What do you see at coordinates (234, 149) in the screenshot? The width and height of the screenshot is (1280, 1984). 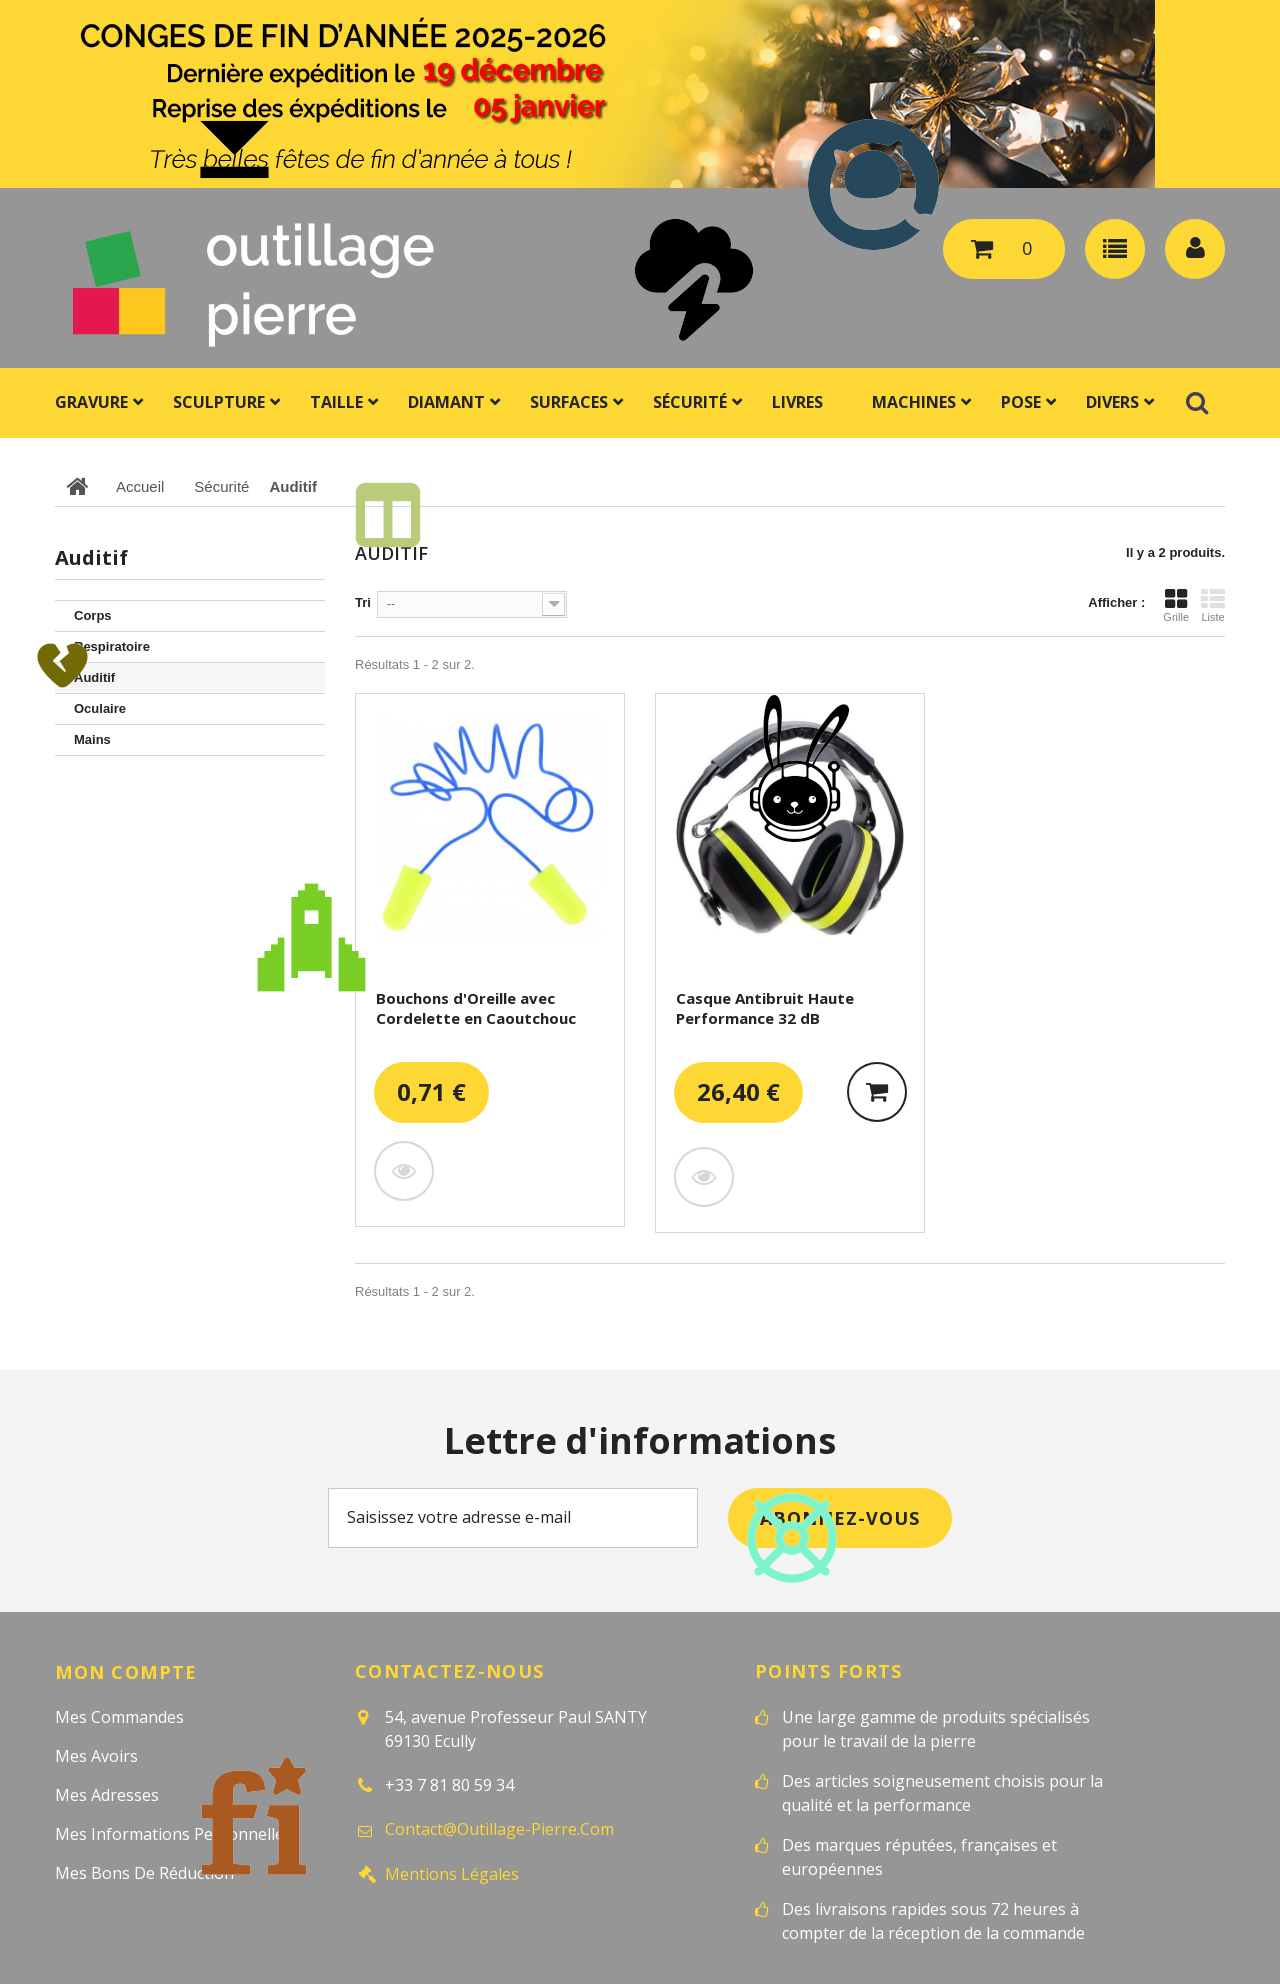 I see `skip to bottom of page or list` at bounding box center [234, 149].